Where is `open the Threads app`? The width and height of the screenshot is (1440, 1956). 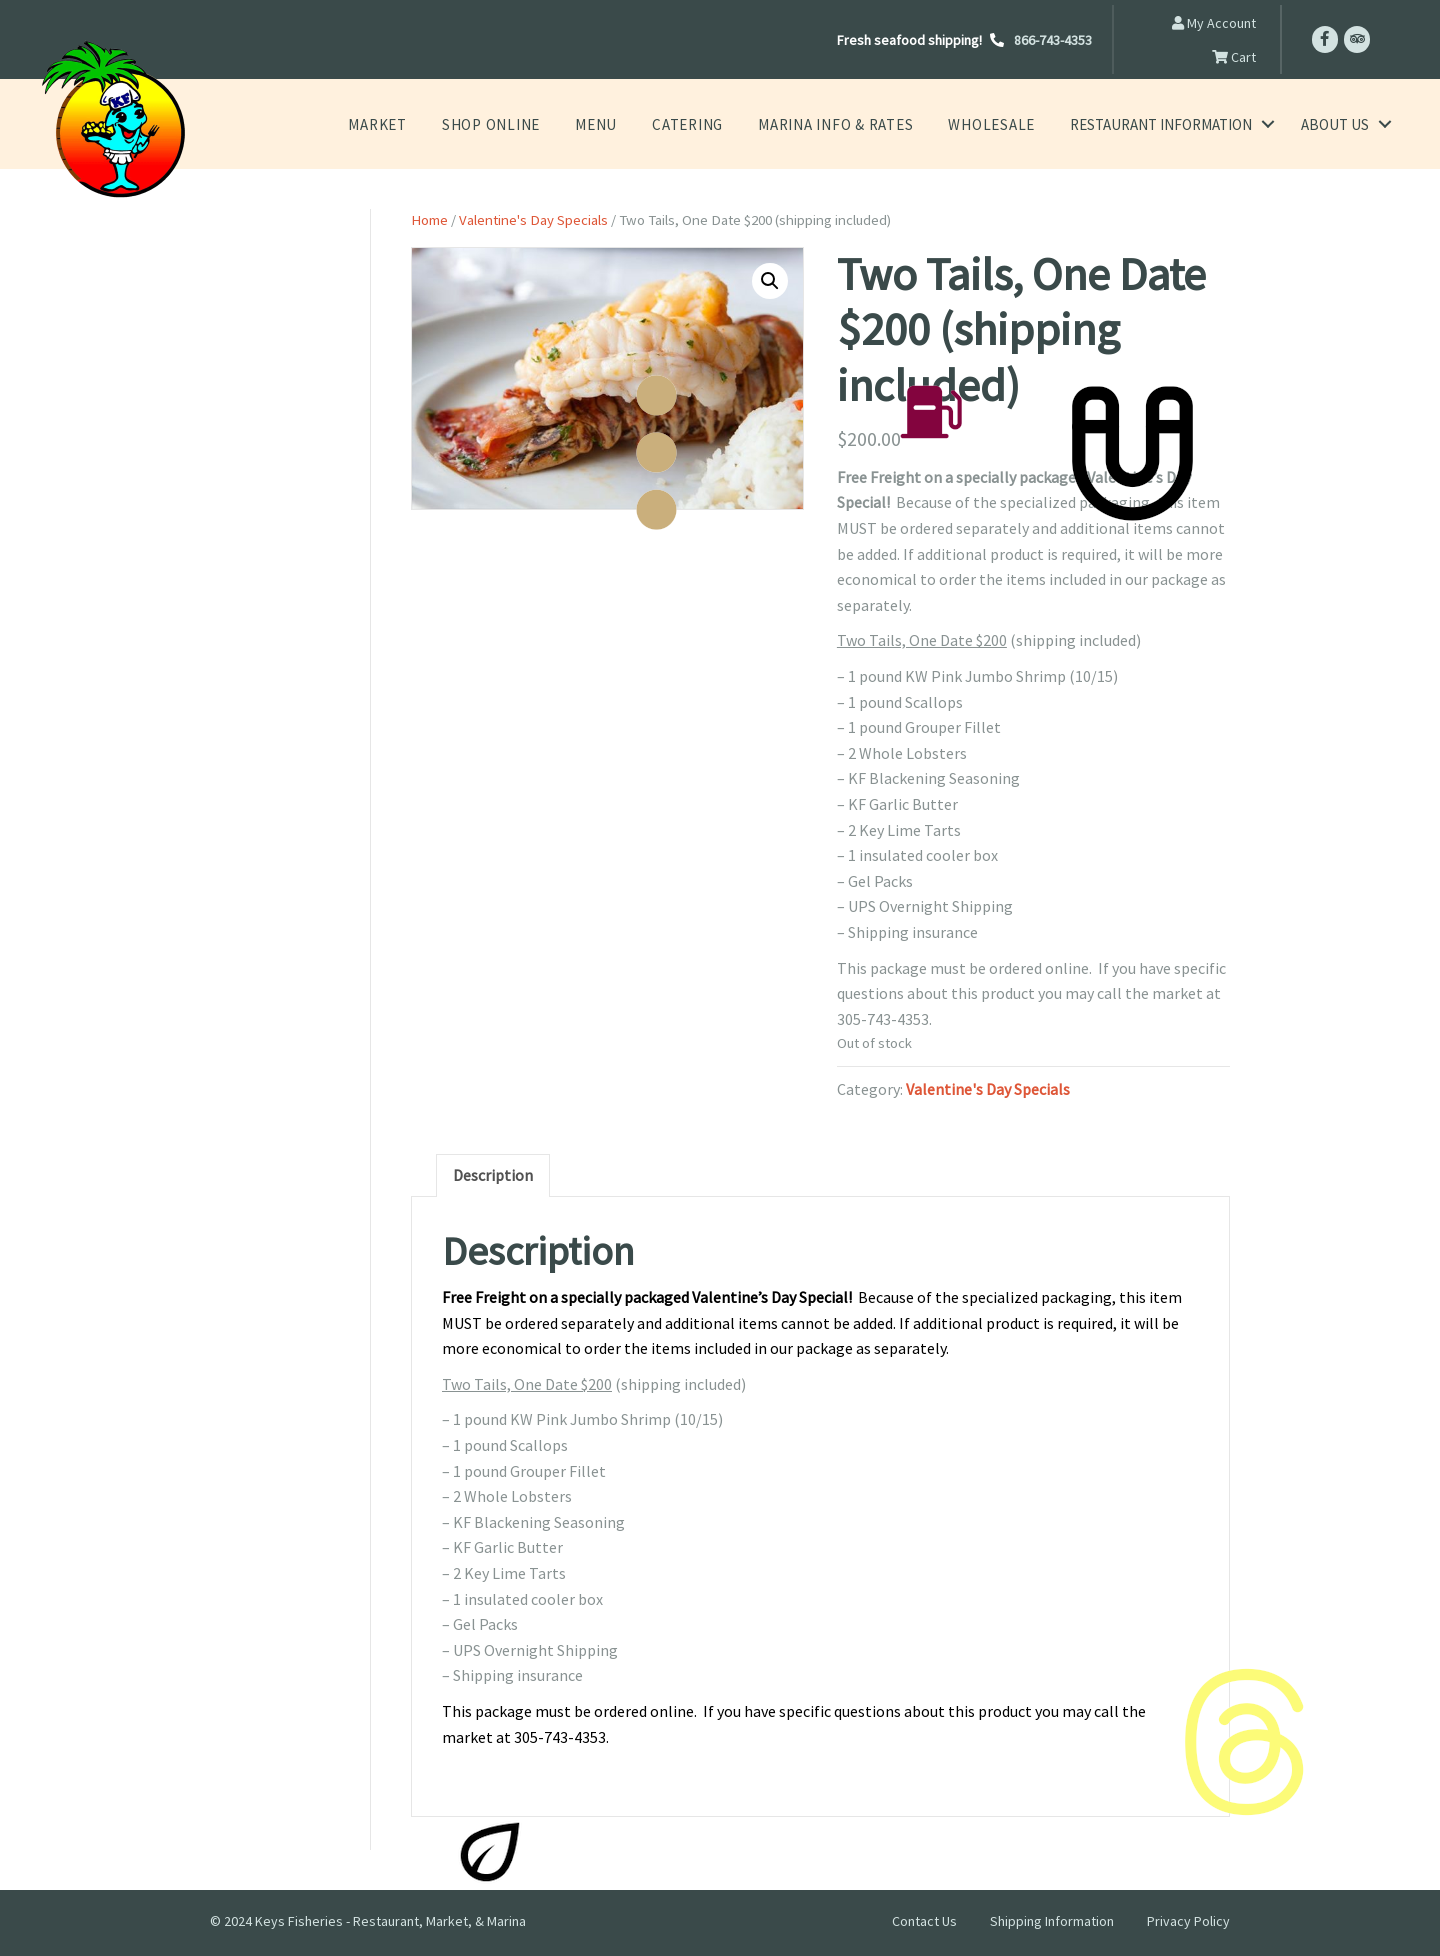 open the Threads app is located at coordinates (1247, 1742).